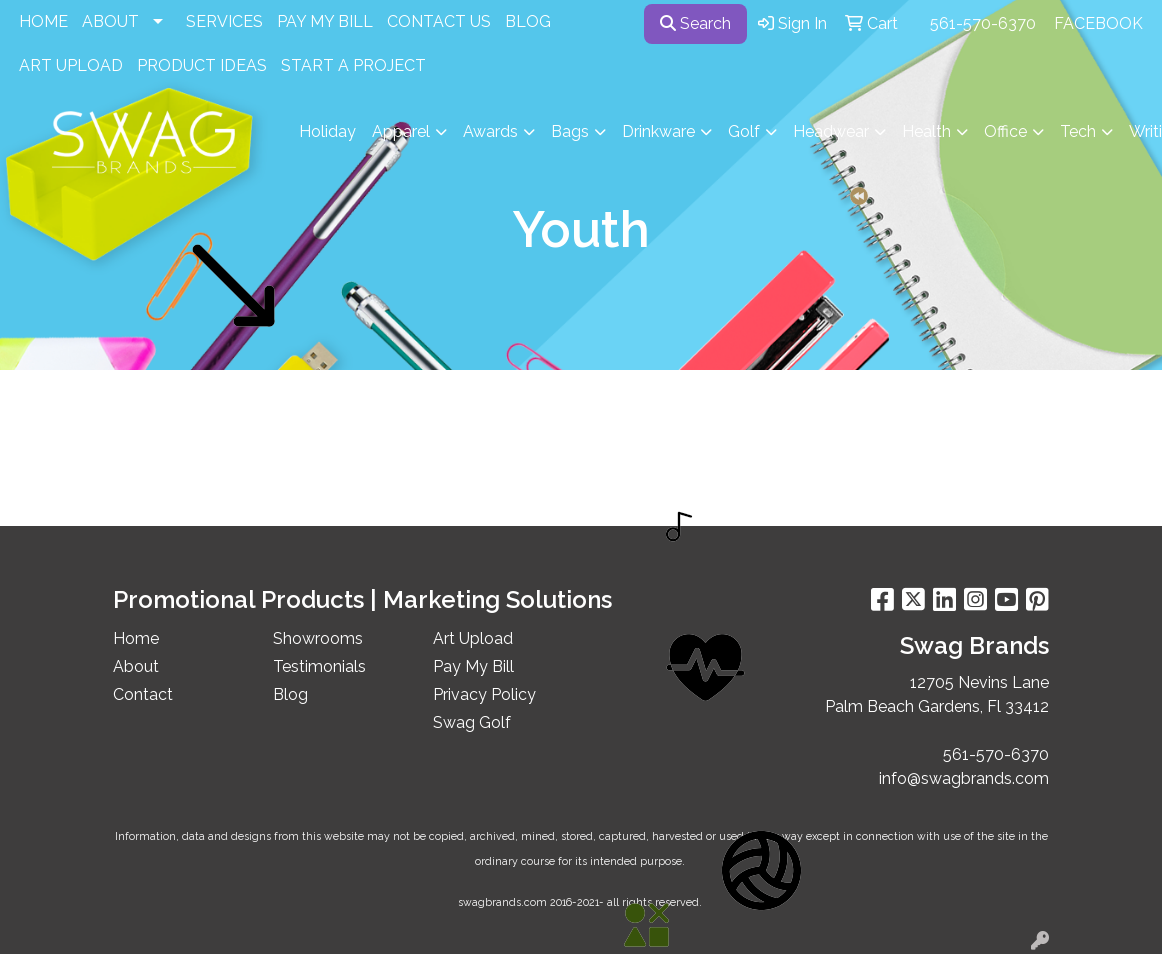 Image resolution: width=1162 pixels, height=954 pixels. I want to click on view fitness or health tracking data, so click(705, 667).